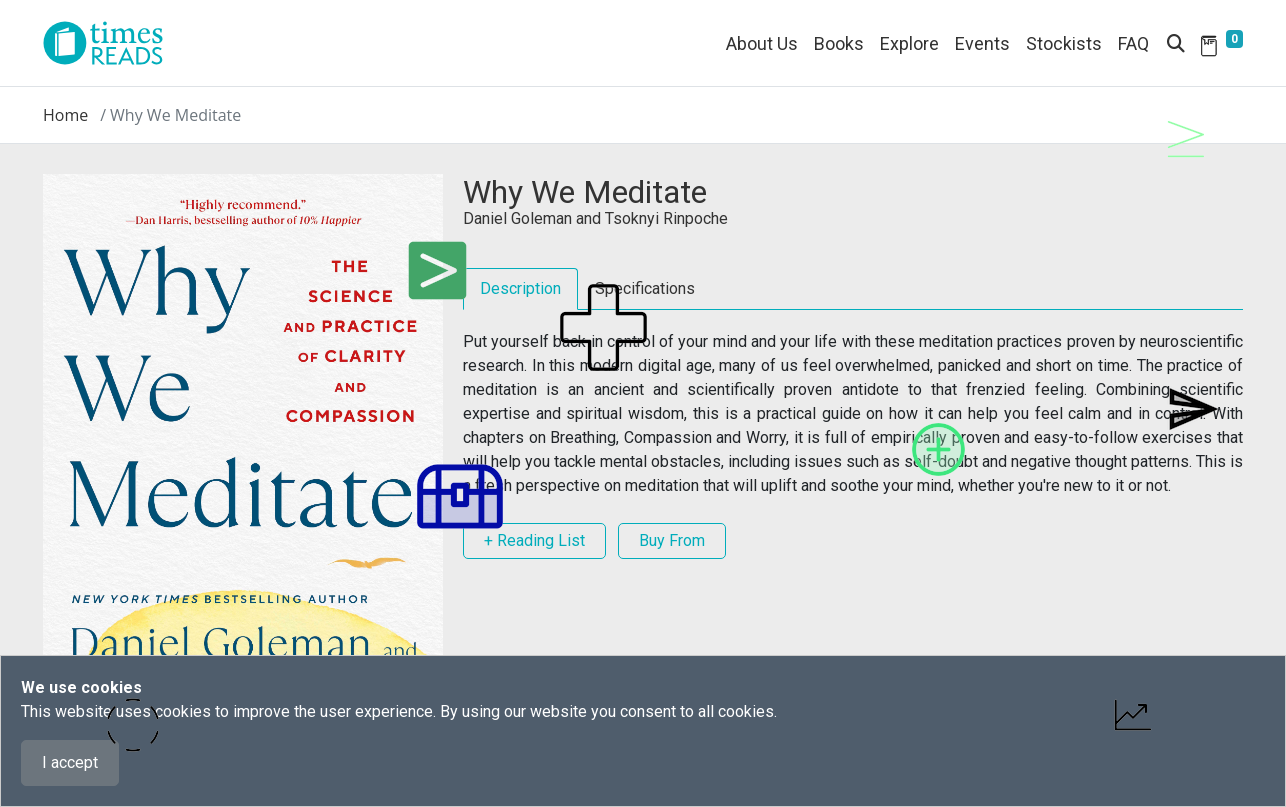 Image resolution: width=1286 pixels, height=807 pixels. I want to click on access your rewards or collectibles, so click(460, 498).